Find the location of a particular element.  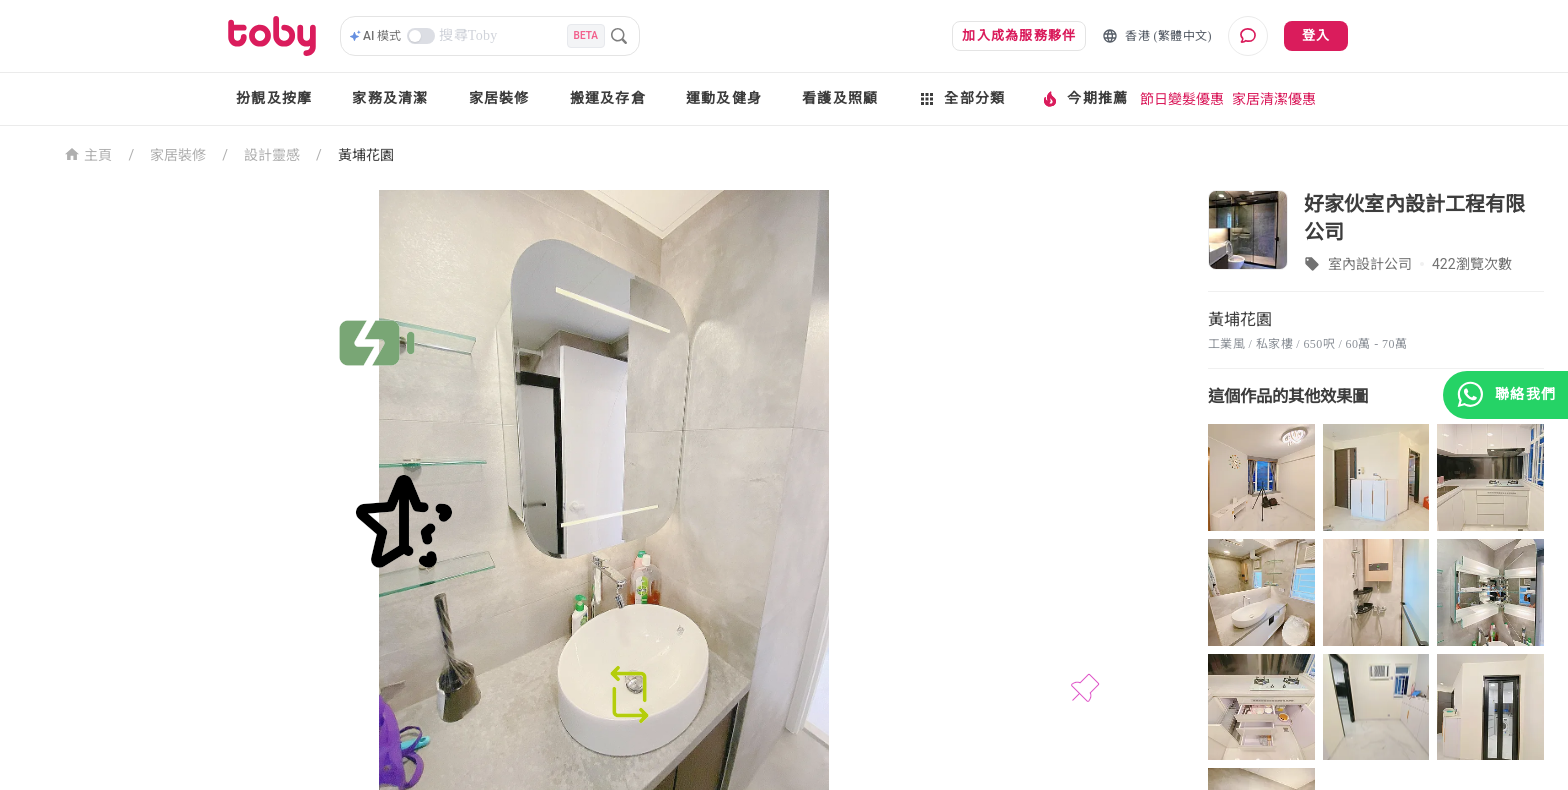

pin an item to keep it visible is located at coordinates (1084, 689).